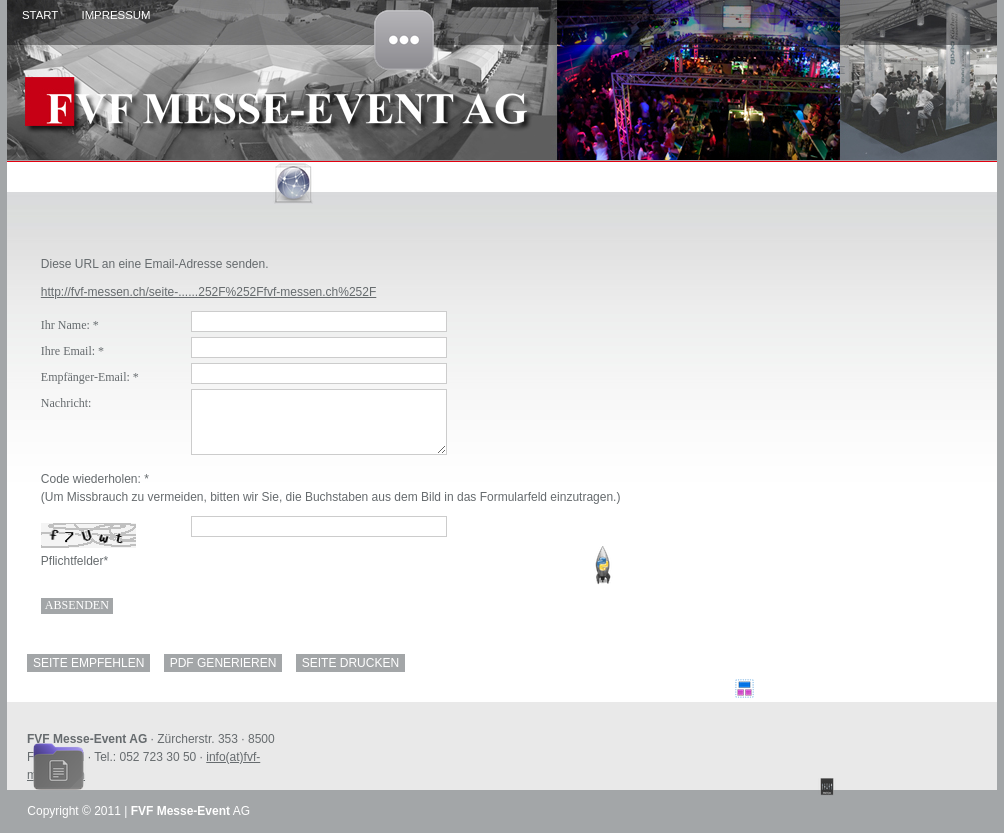 The width and height of the screenshot is (1004, 833). I want to click on select all items in the current view, so click(744, 688).